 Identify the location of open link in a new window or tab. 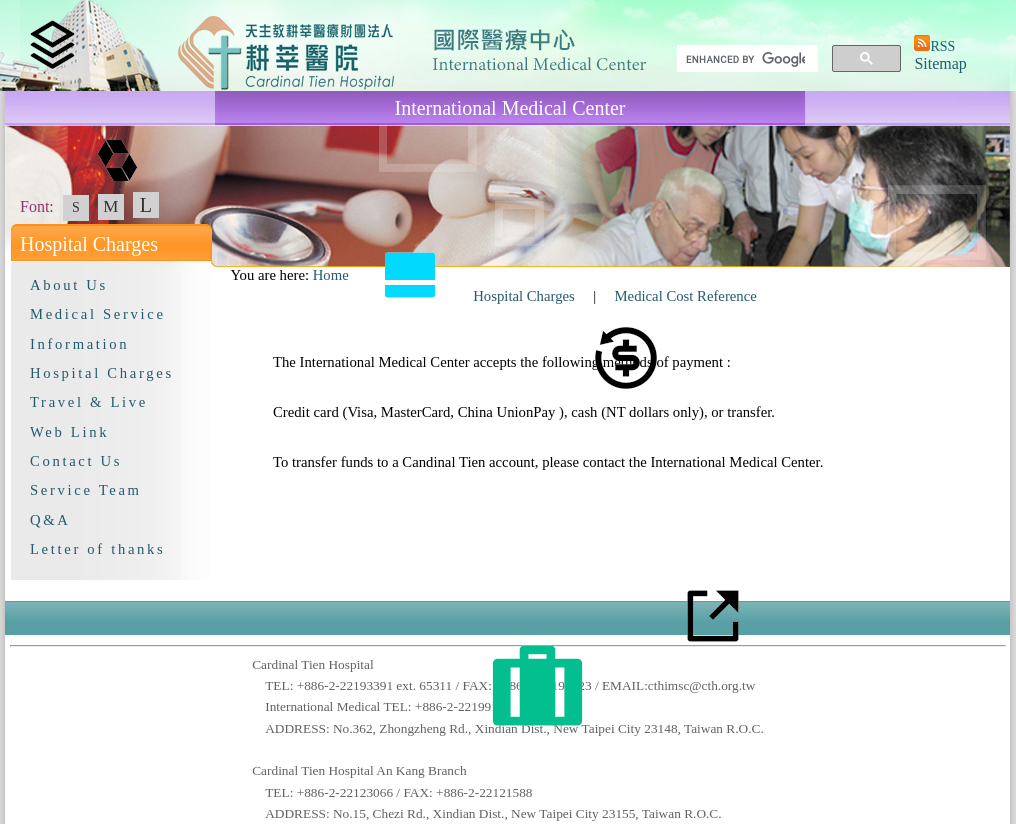
(713, 616).